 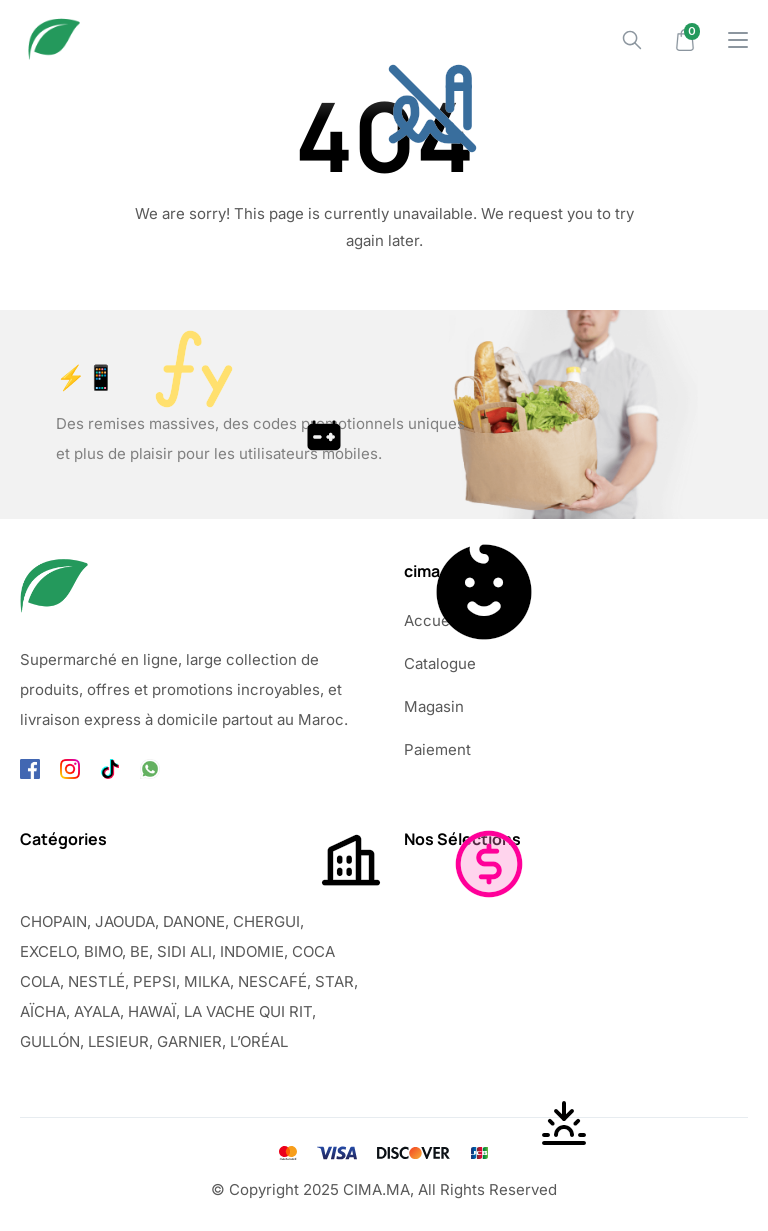 What do you see at coordinates (484, 592) in the screenshot?
I see `switch to kids mode or child-friendly content` at bounding box center [484, 592].